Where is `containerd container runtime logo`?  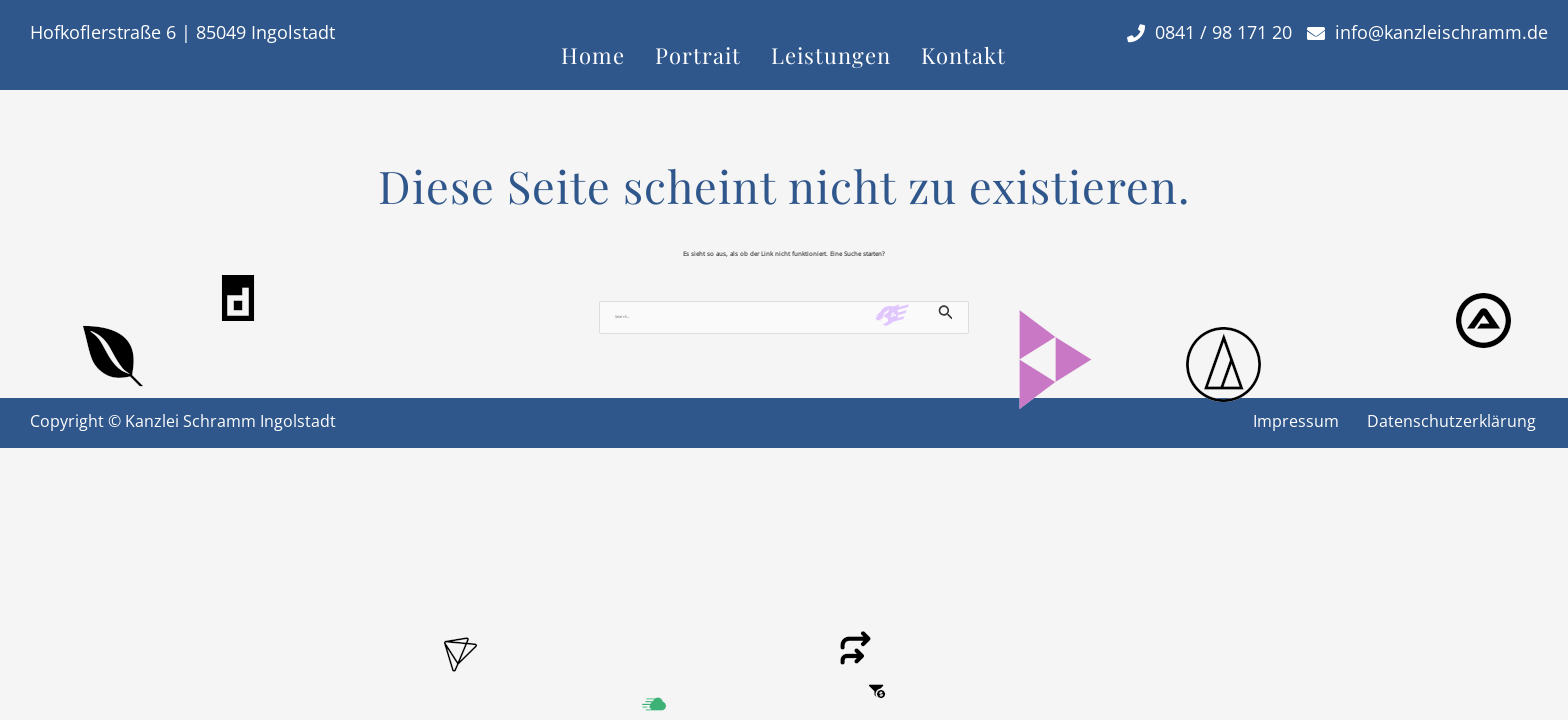
containerd container runtime logo is located at coordinates (238, 298).